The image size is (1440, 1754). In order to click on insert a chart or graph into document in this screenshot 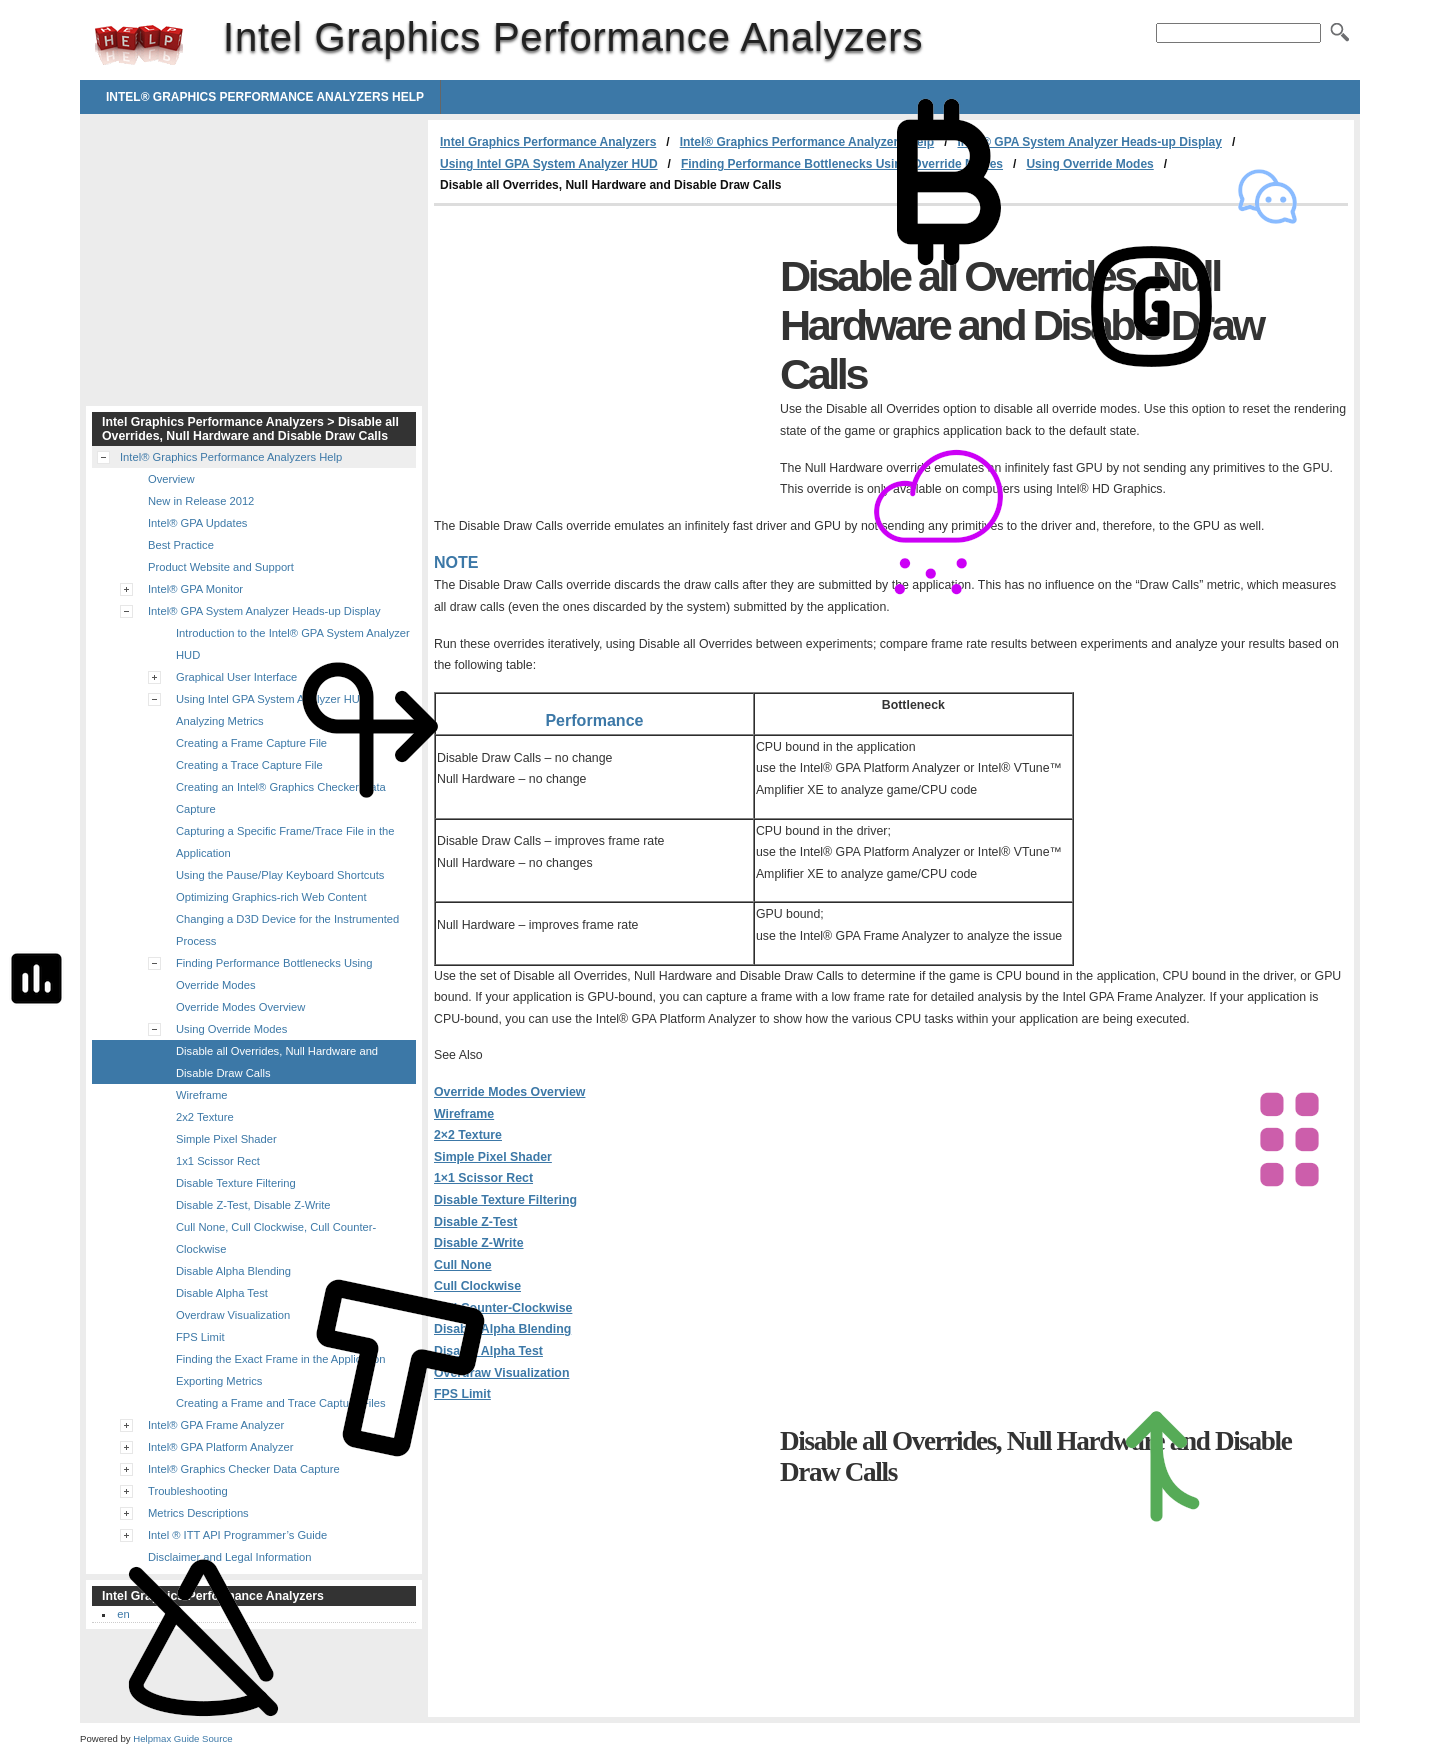, I will do `click(36, 978)`.